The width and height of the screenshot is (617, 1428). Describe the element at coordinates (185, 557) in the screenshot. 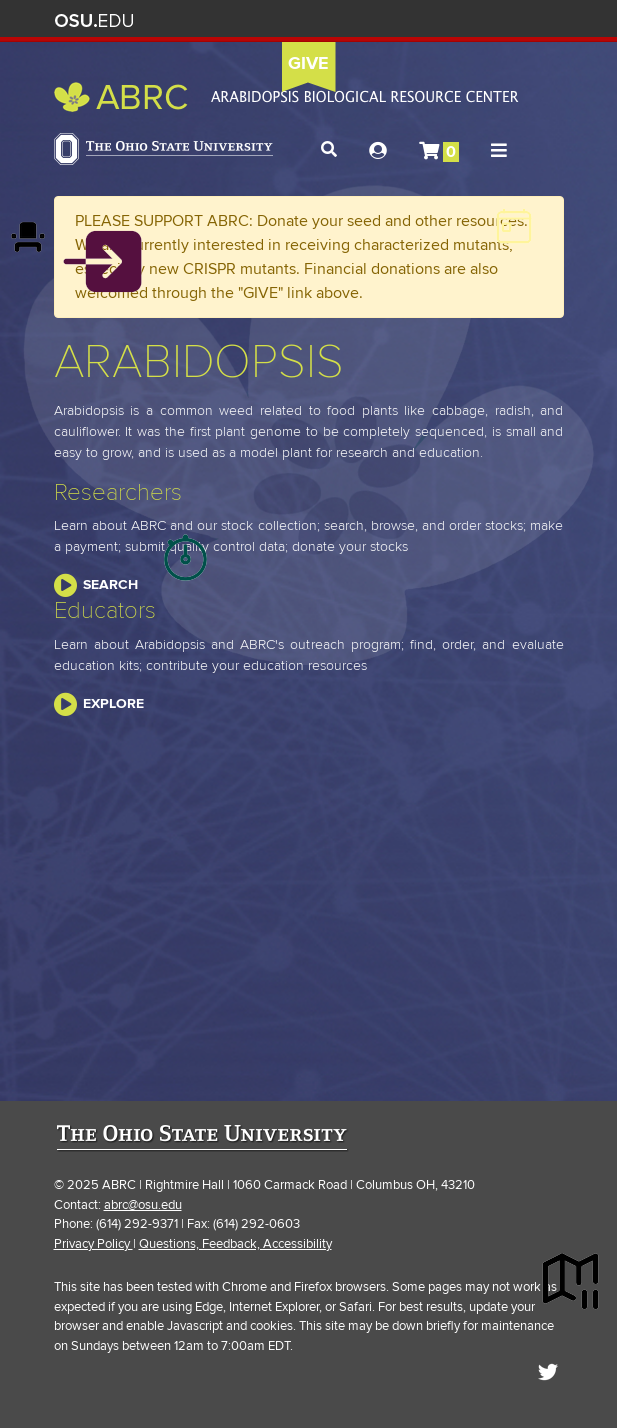

I see `start or view a timer` at that location.